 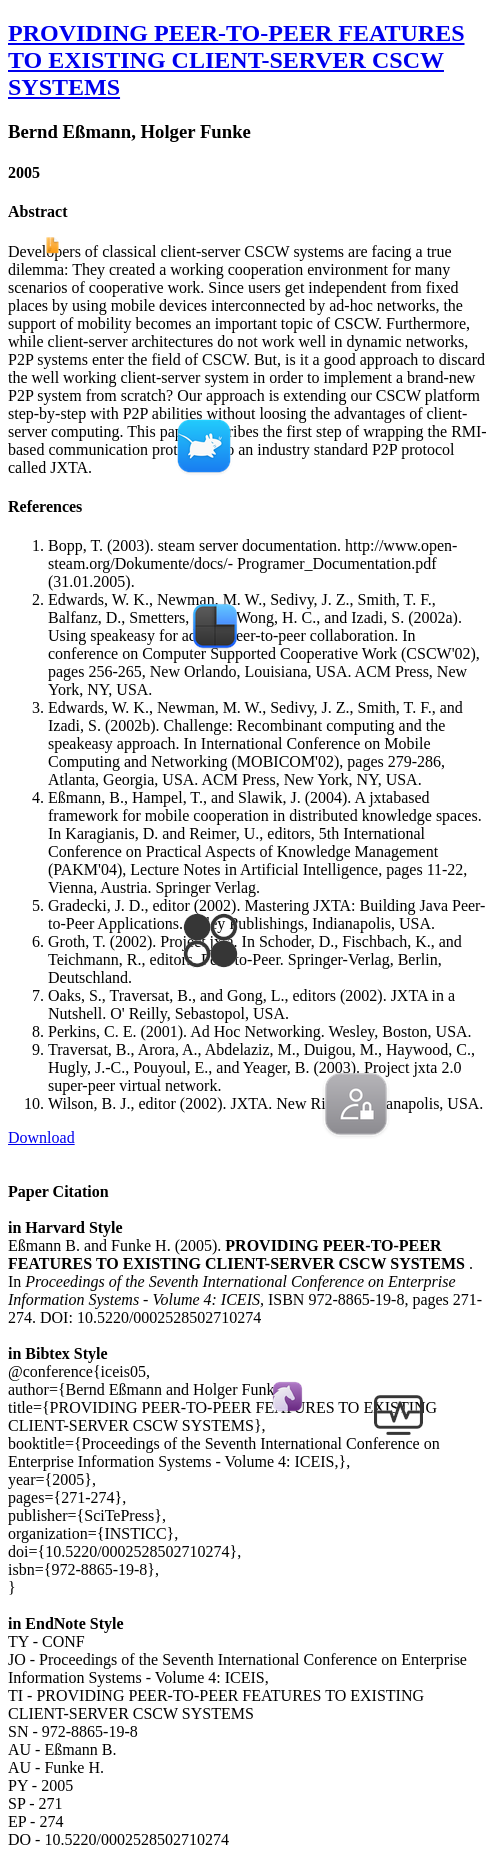 I want to click on a compressed cabinet (.cab) archive file, so click(x=52, y=245).